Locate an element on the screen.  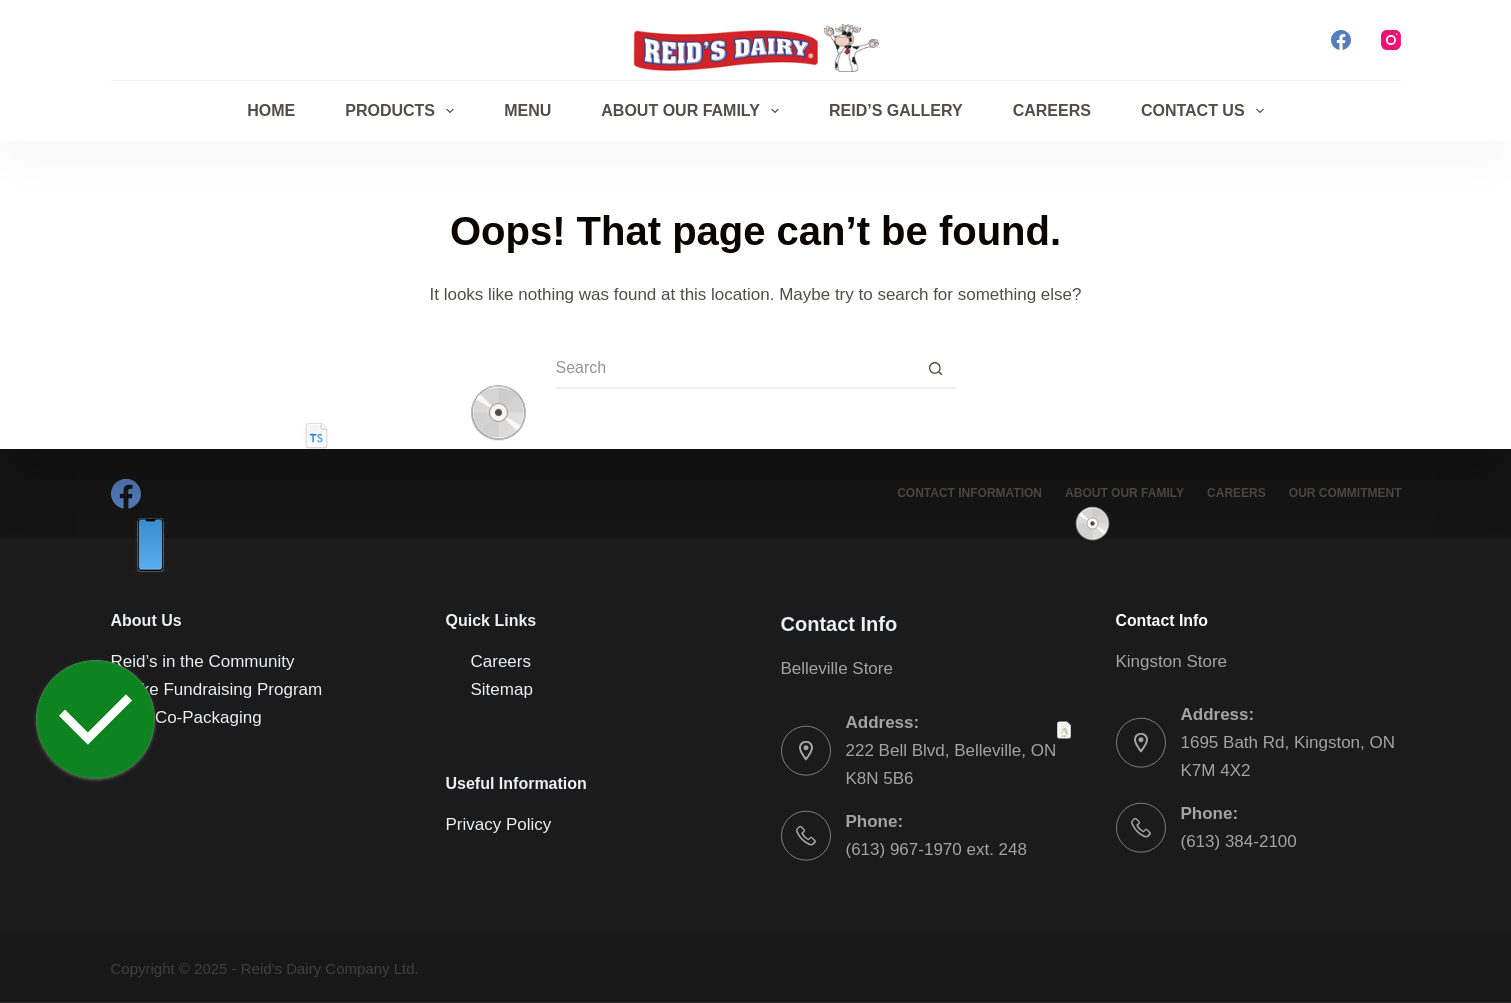
a typescript source code file is located at coordinates (316, 435).